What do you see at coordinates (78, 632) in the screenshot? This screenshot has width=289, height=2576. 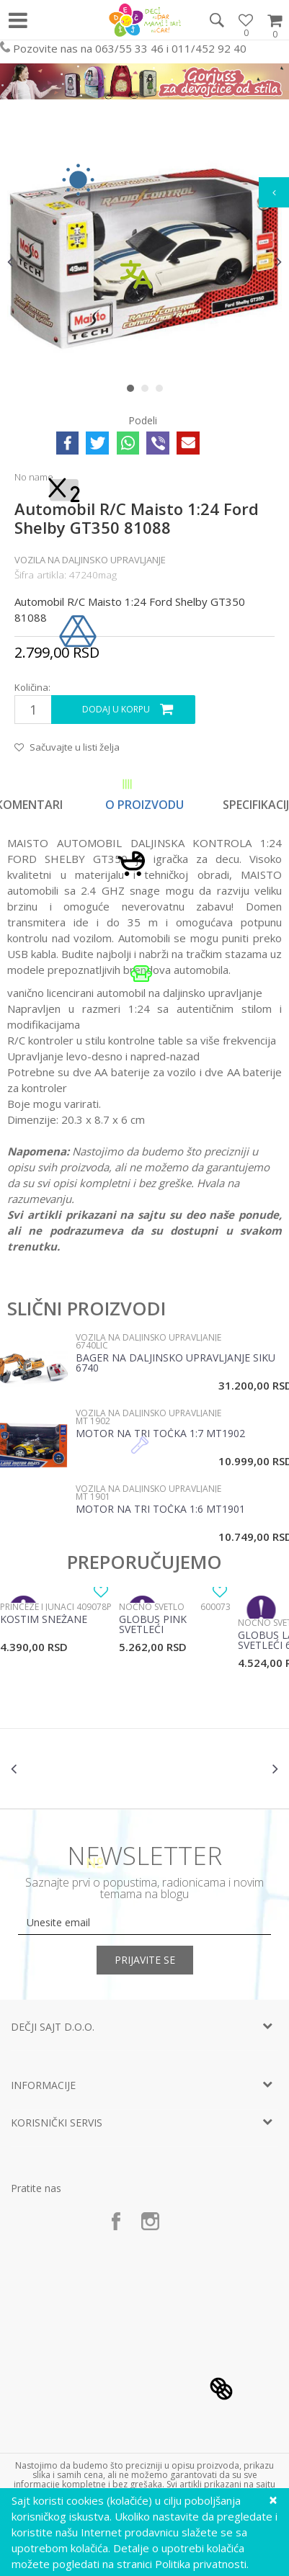 I see `access google drive files` at bounding box center [78, 632].